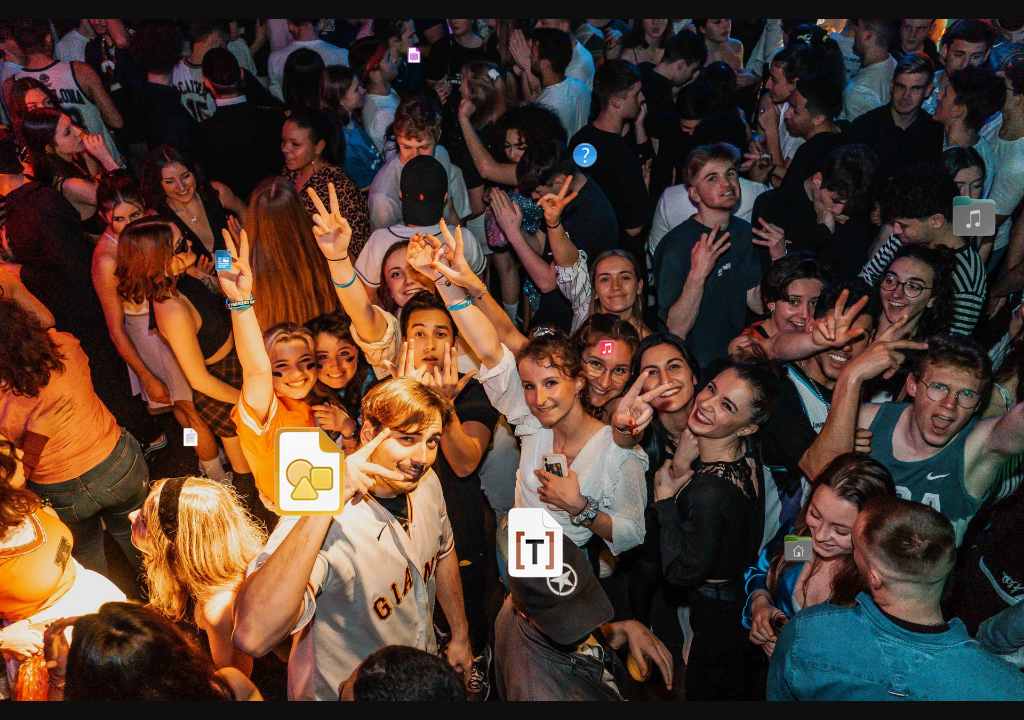 The height and width of the screenshot is (720, 1024). What do you see at coordinates (974, 216) in the screenshot?
I see `open your music folder` at bounding box center [974, 216].